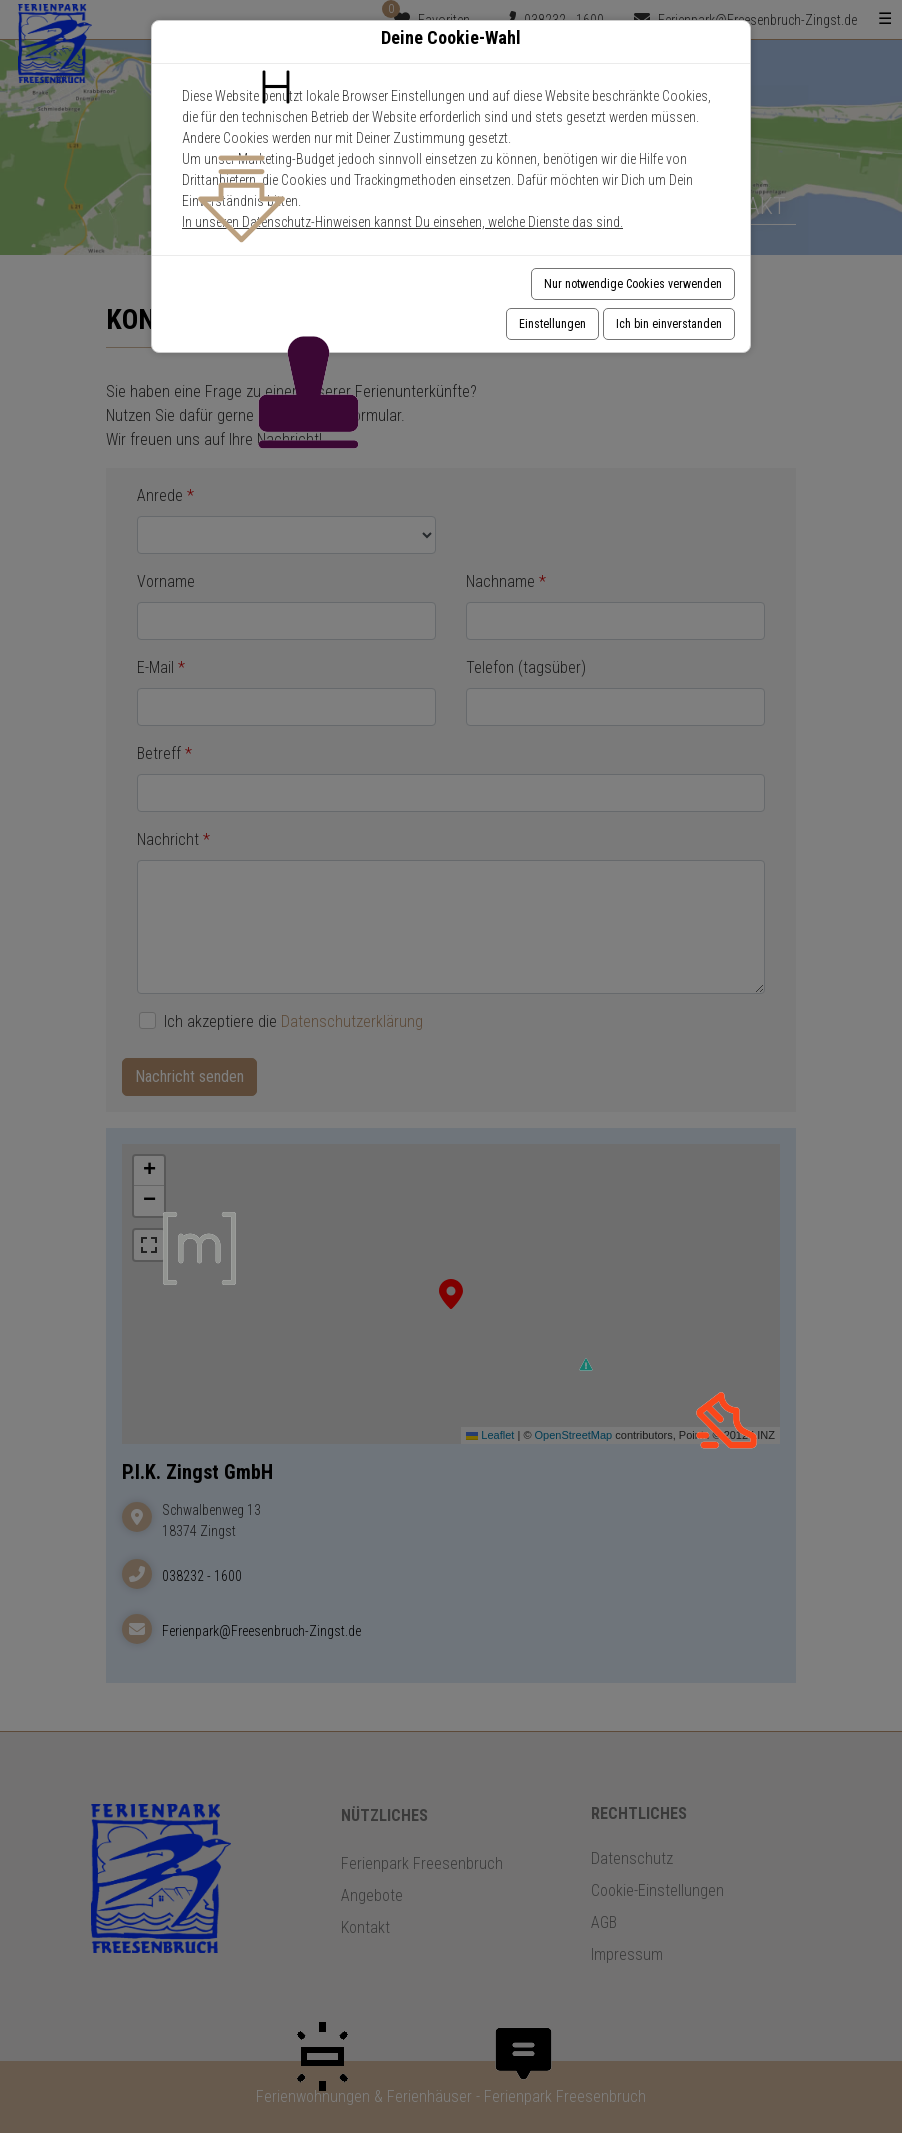 Image resolution: width=902 pixels, height=2133 pixels. I want to click on connect to matrix decentralized chat network, so click(199, 1248).